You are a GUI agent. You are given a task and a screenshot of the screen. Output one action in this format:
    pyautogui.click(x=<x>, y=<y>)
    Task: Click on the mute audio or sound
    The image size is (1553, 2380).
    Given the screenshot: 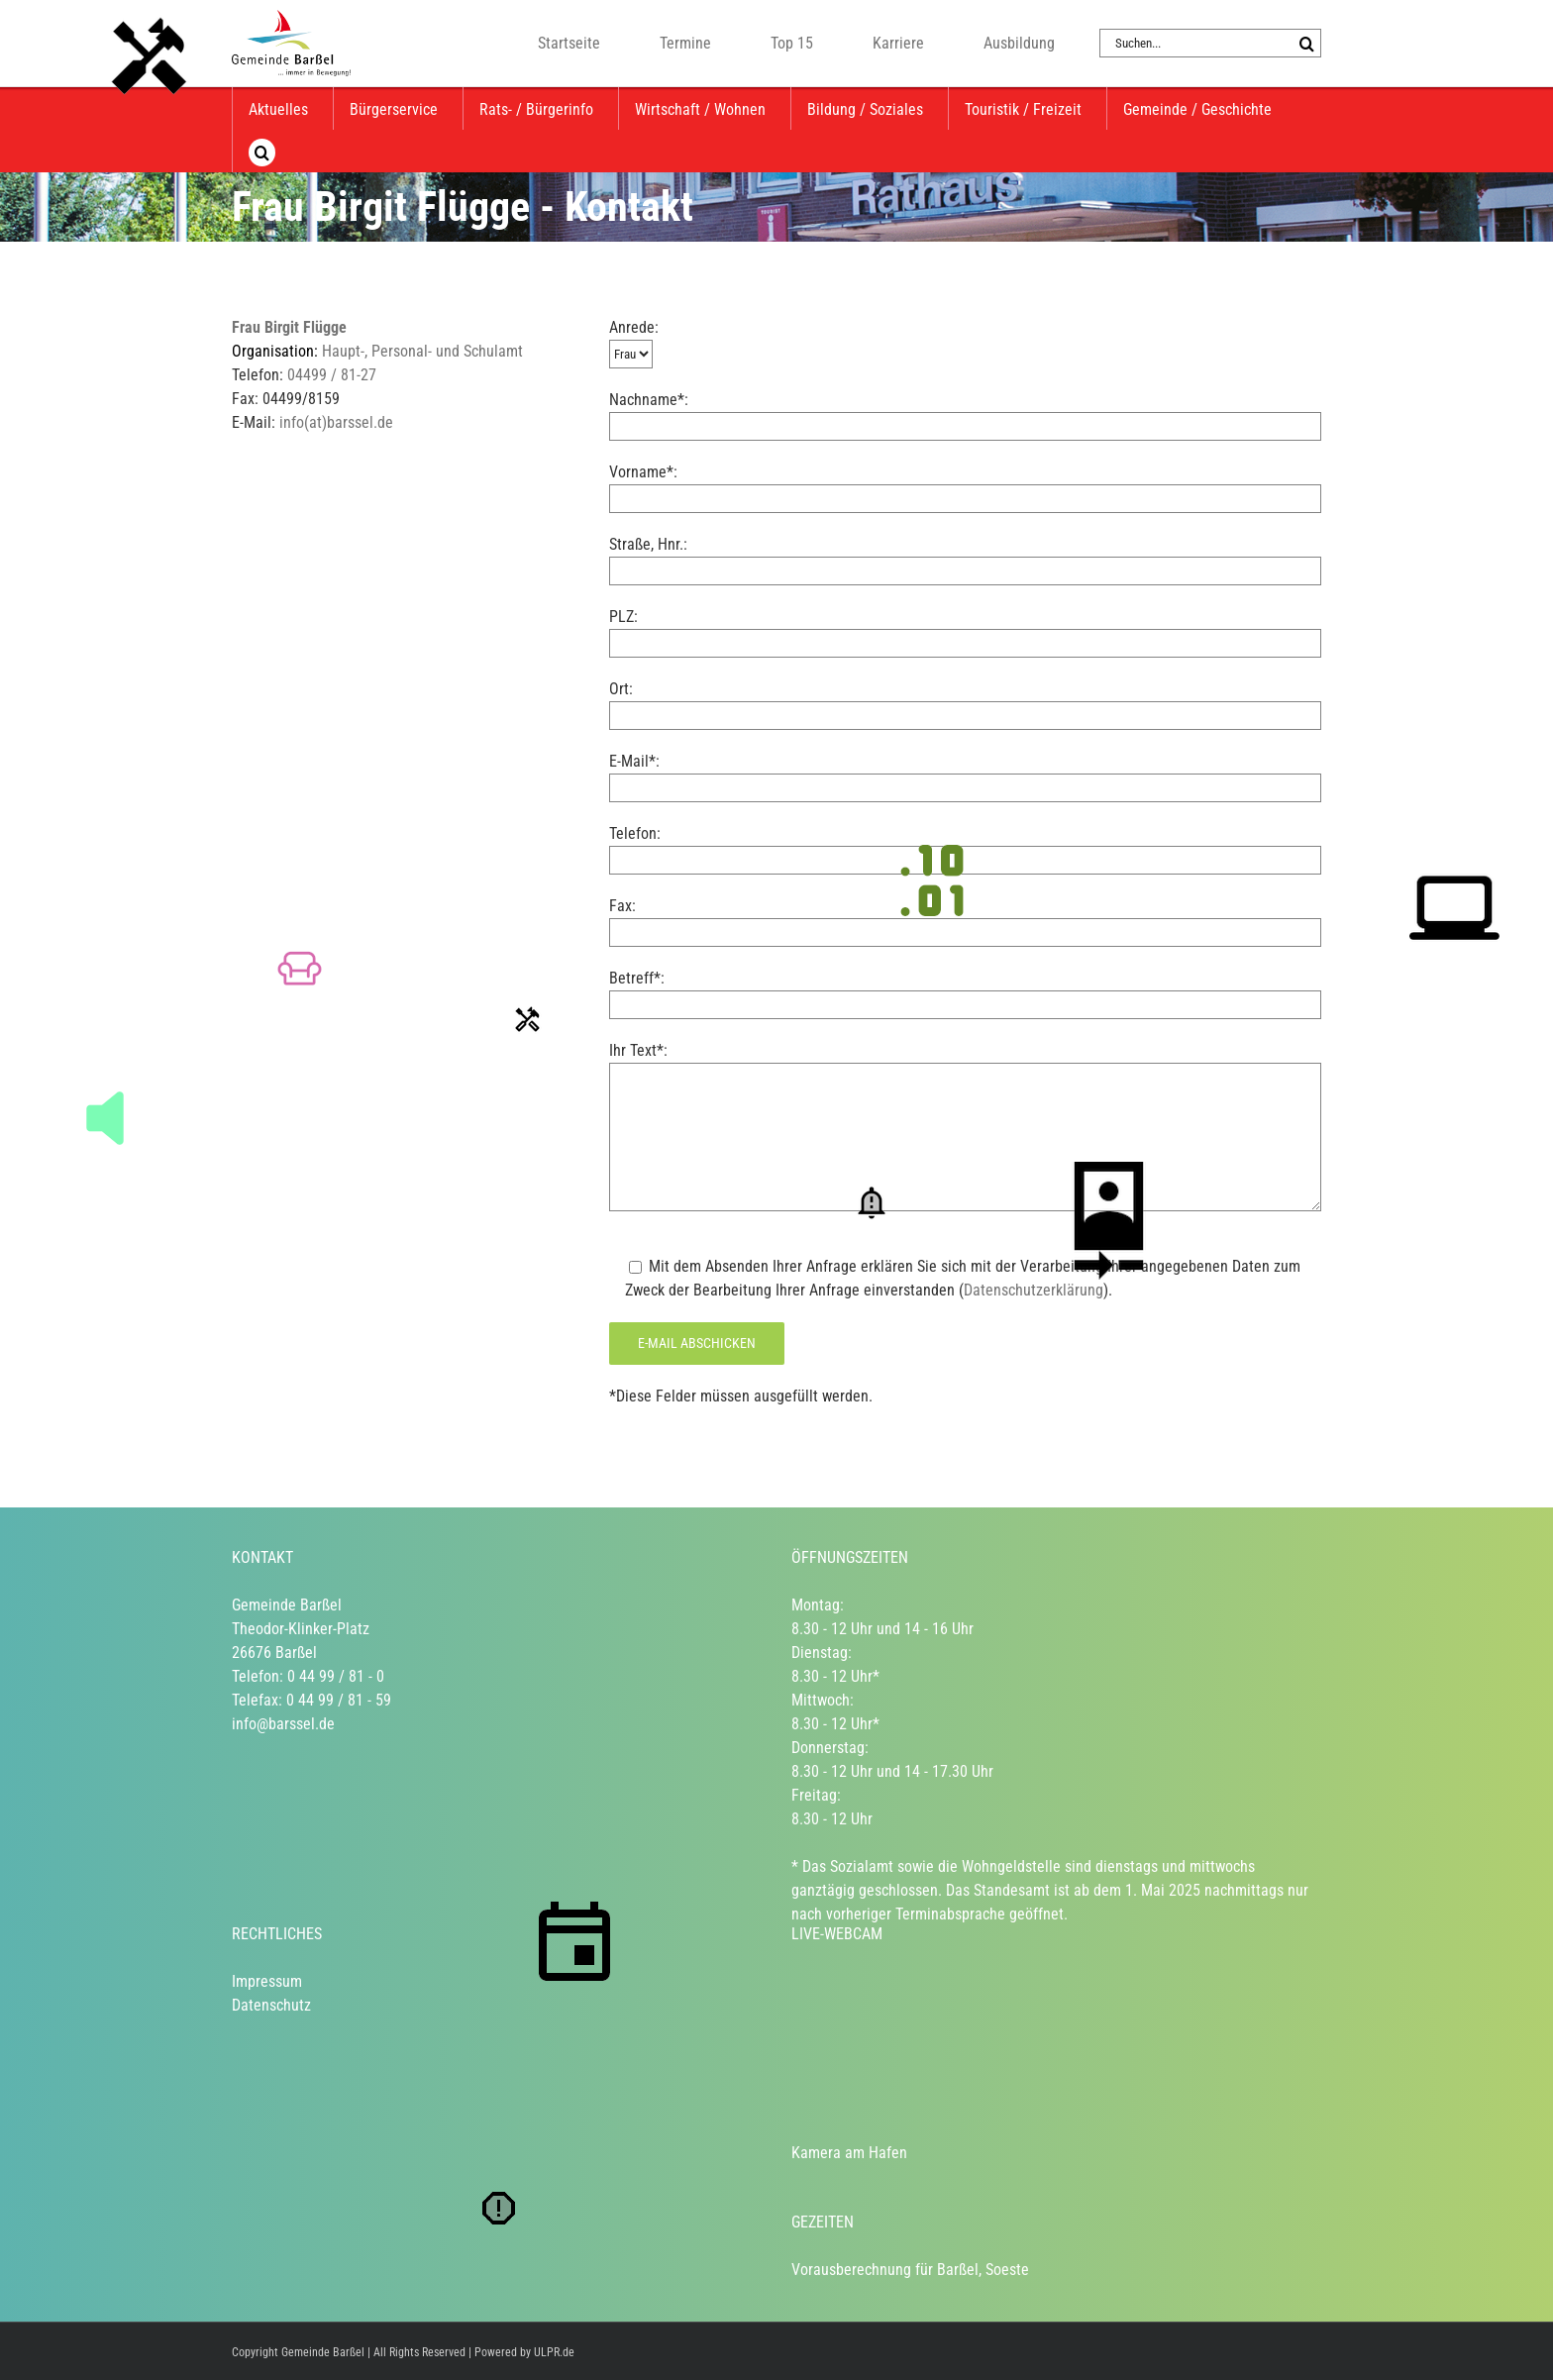 What is the action you would take?
    pyautogui.click(x=105, y=1118)
    